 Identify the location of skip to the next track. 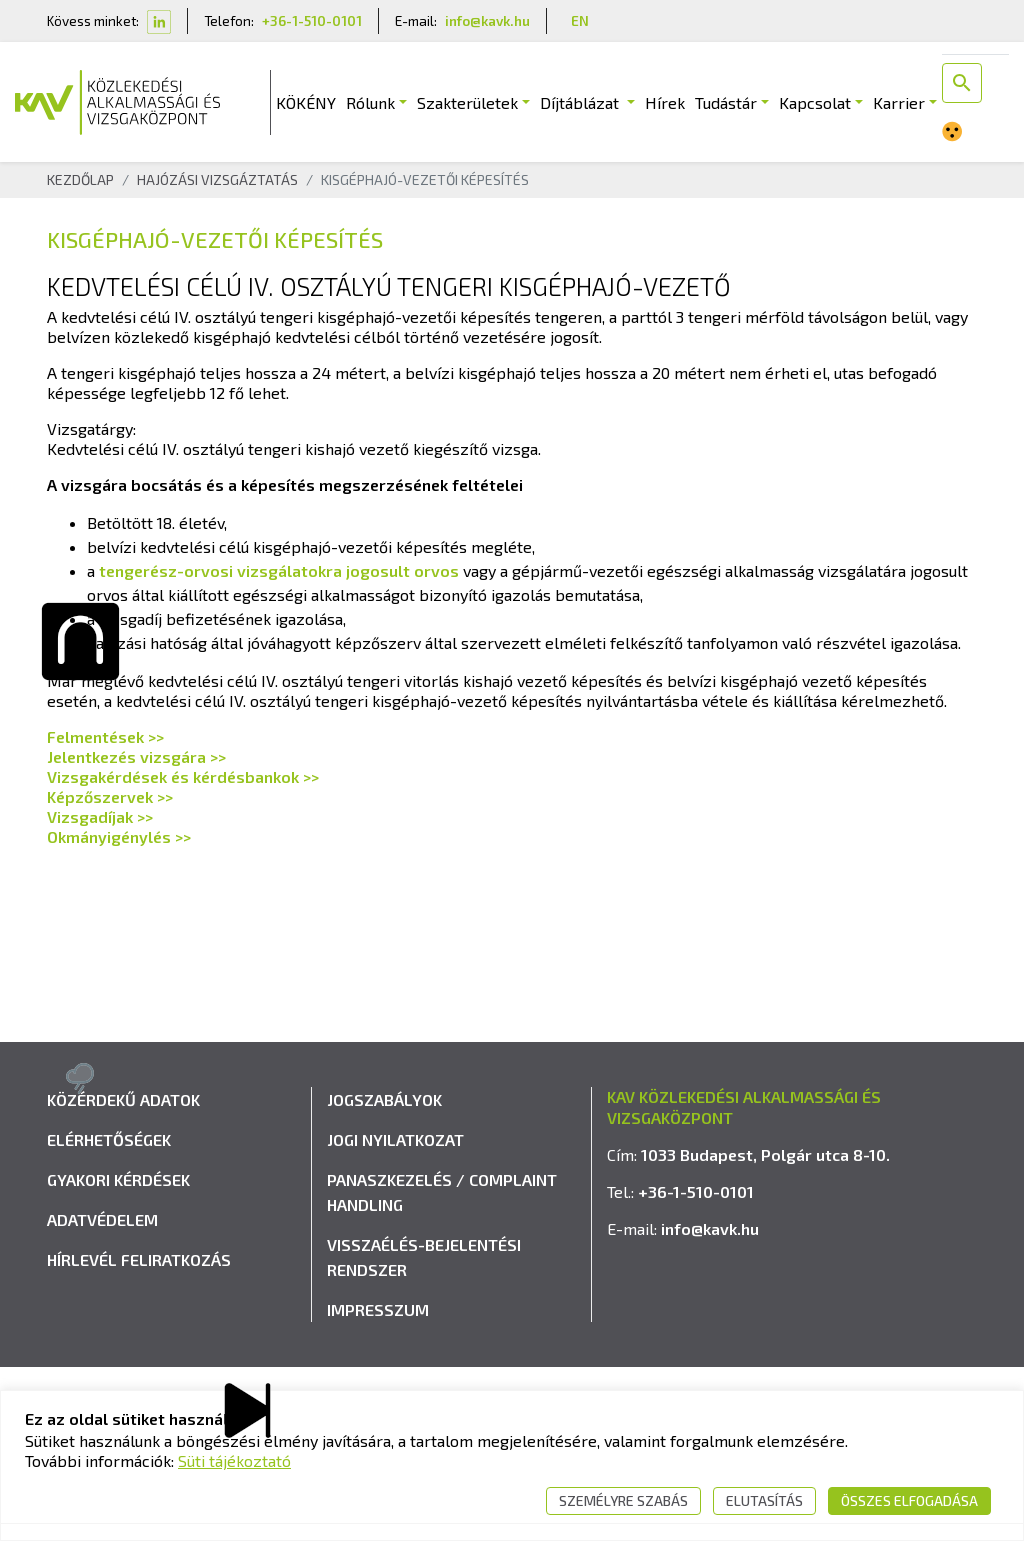
(247, 1410).